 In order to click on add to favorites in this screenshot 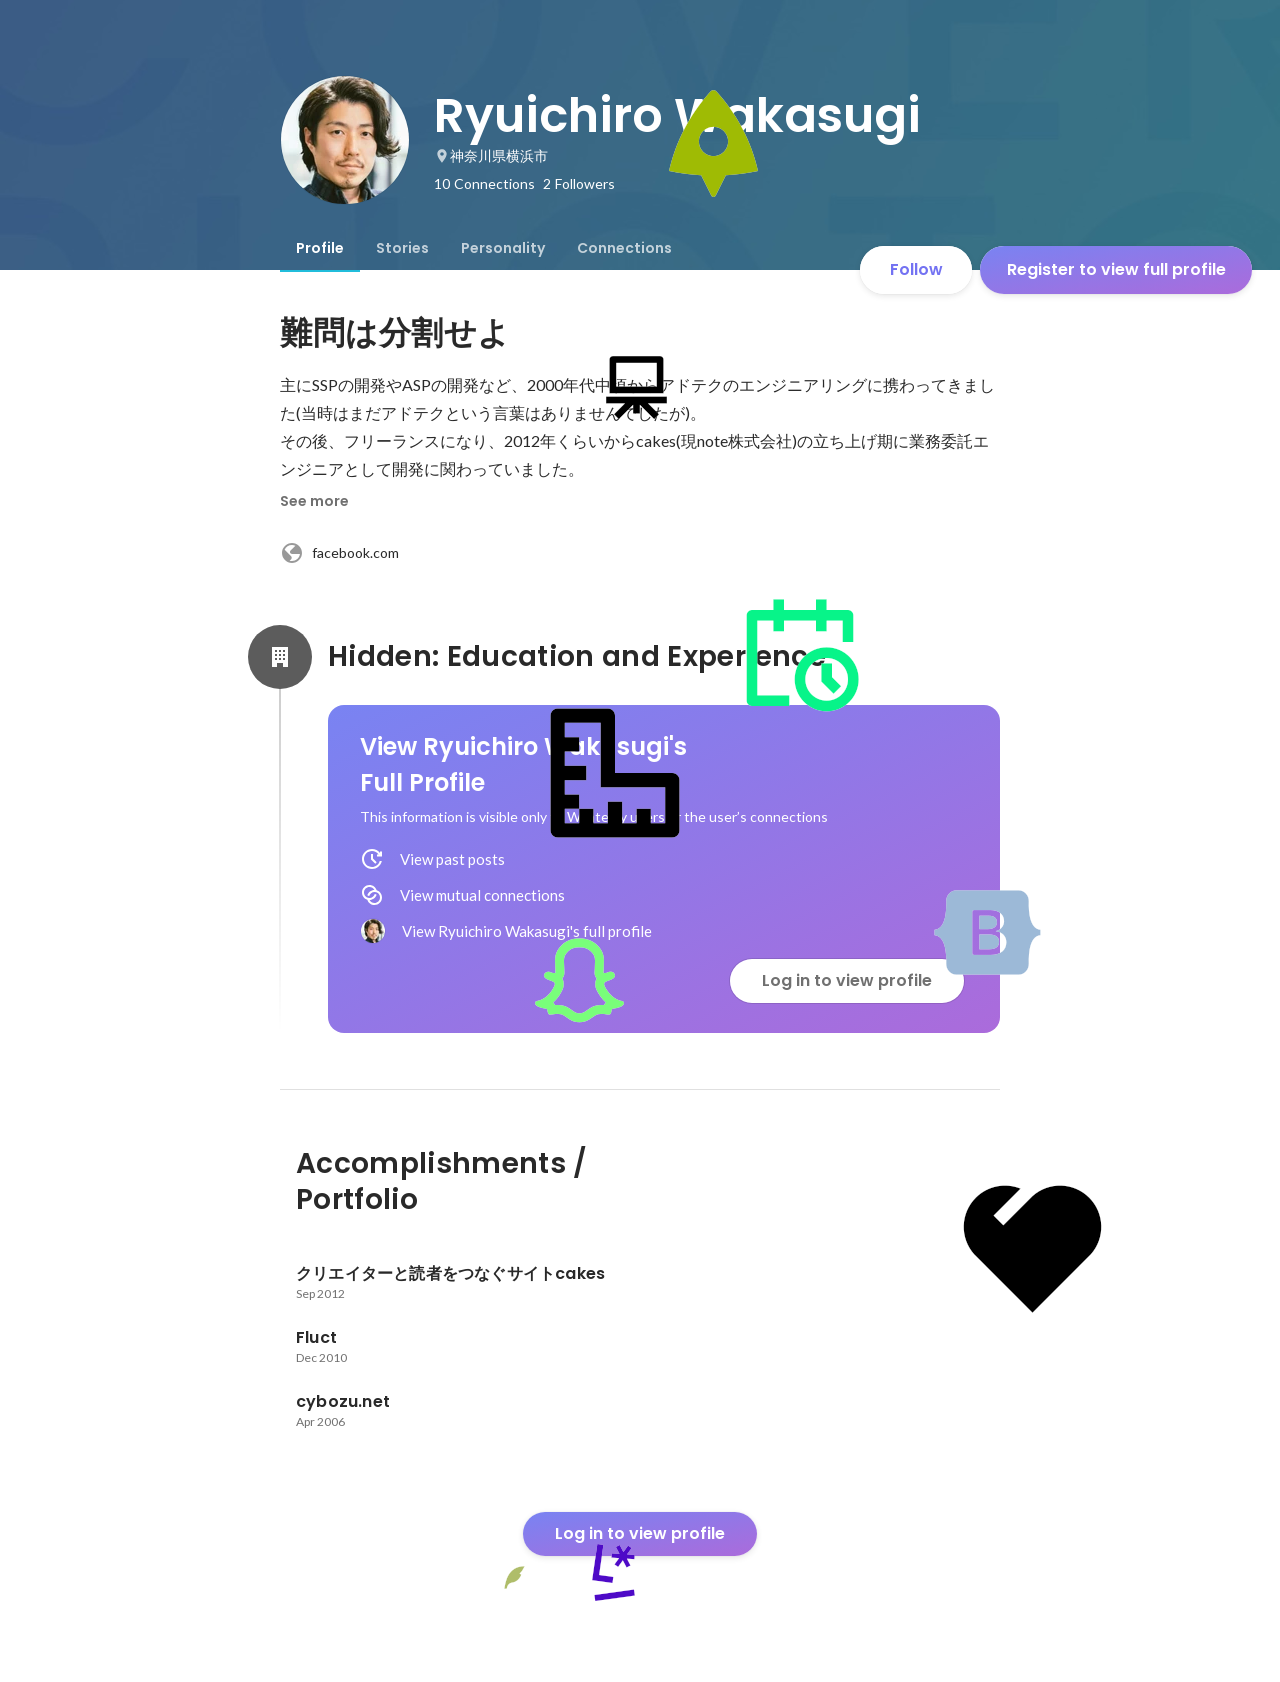, I will do `click(1032, 1247)`.